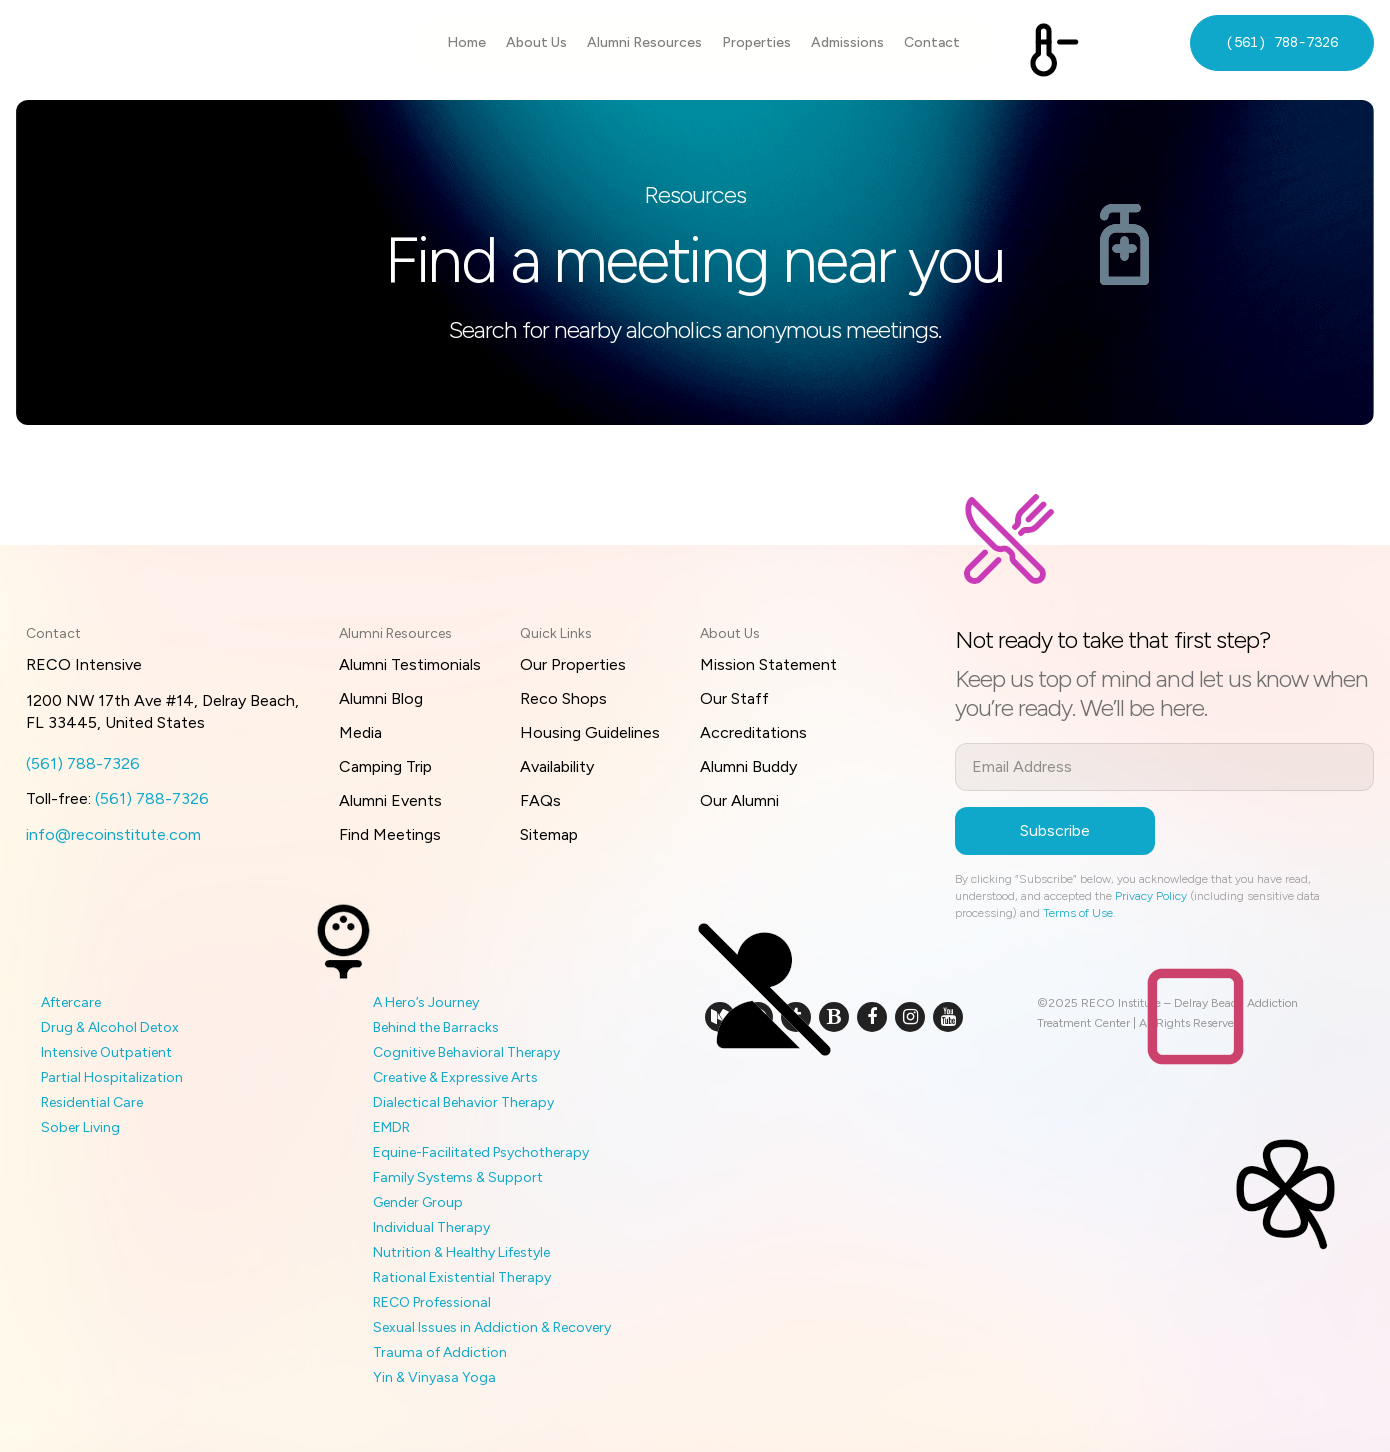 This screenshot has width=1390, height=1452. I want to click on indicates a lucky or bonus reward, so click(1285, 1192).